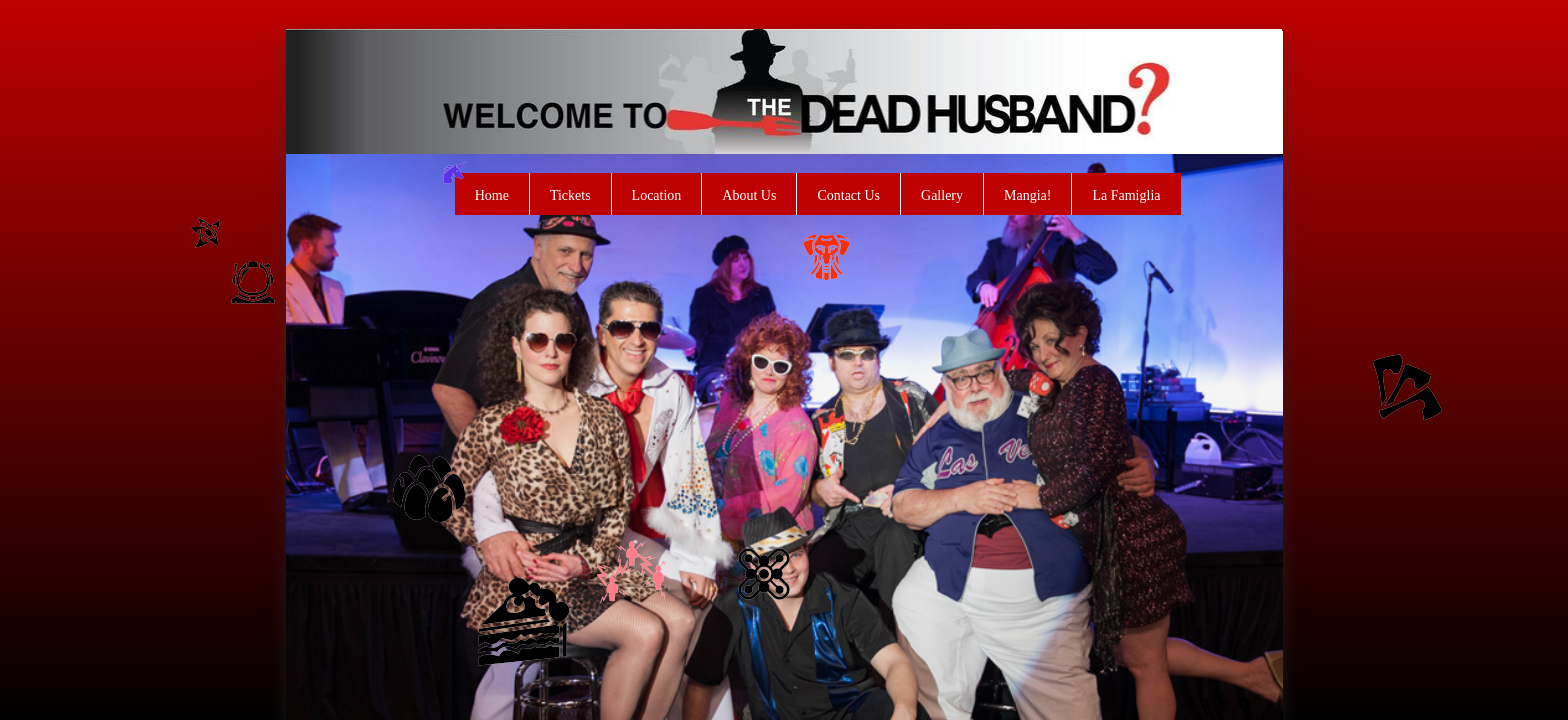 This screenshot has height=720, width=1568. Describe the element at coordinates (524, 623) in the screenshot. I see `view birthday or celebration events` at that location.